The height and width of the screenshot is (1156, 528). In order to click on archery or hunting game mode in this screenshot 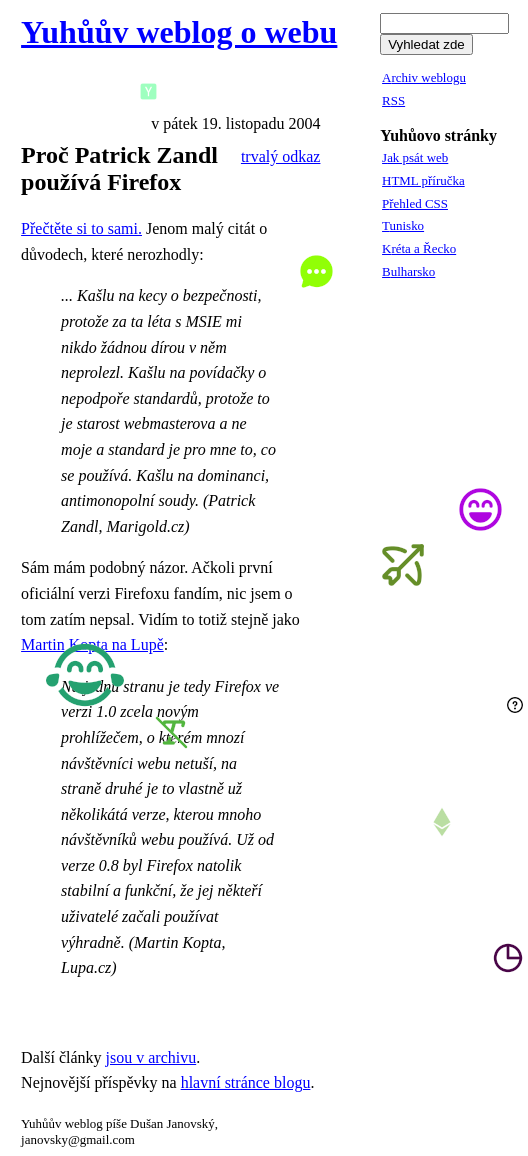, I will do `click(403, 565)`.